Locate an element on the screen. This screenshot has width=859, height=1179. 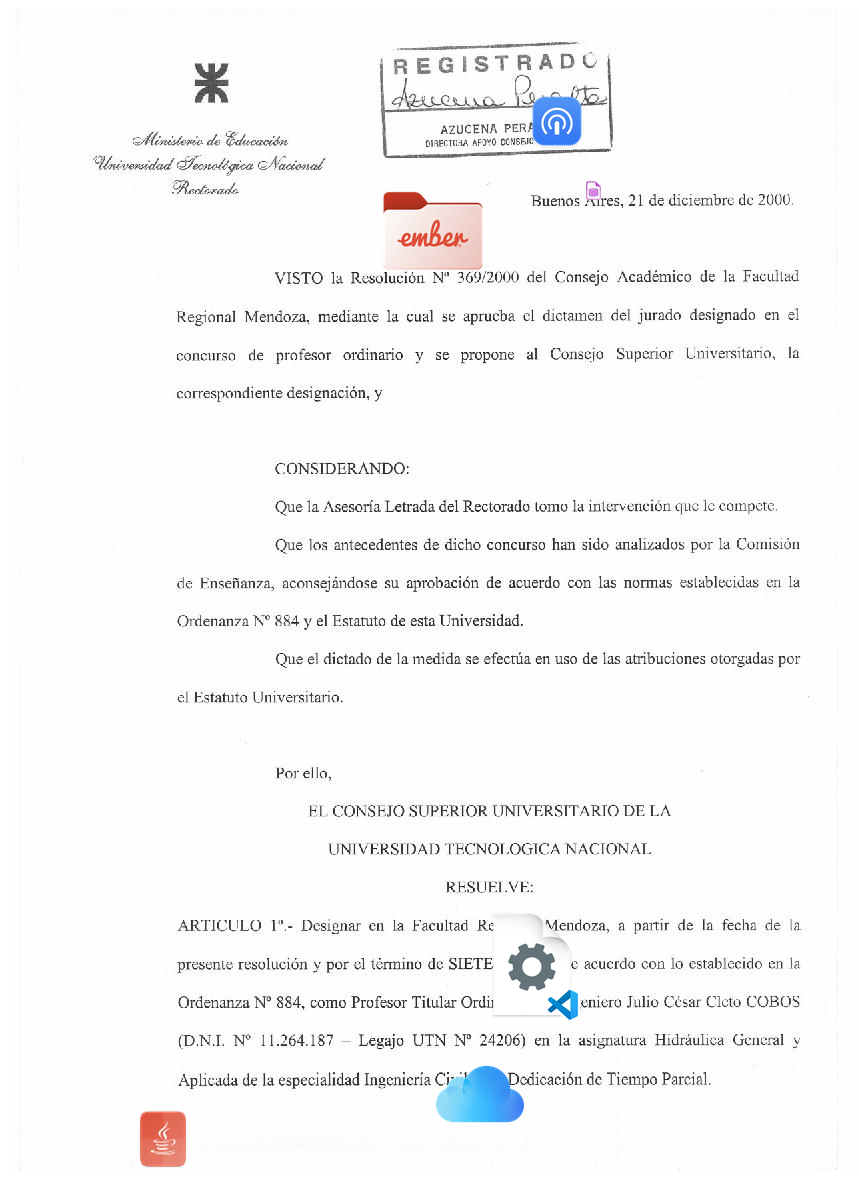
enable personal hotspot sharing is located at coordinates (557, 122).